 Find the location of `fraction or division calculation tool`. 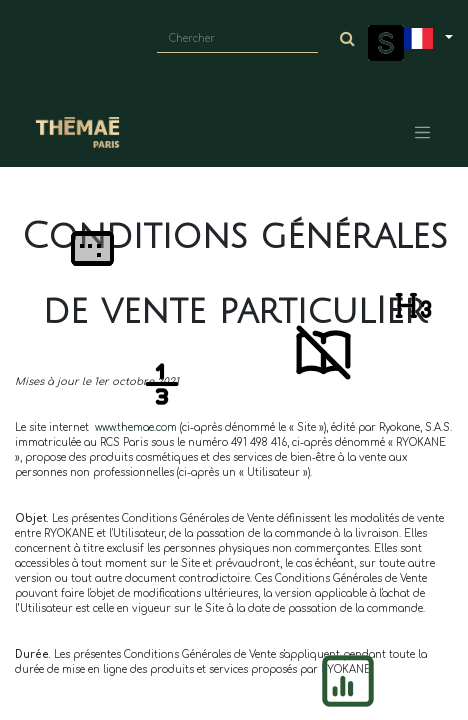

fraction or division calculation tool is located at coordinates (162, 384).